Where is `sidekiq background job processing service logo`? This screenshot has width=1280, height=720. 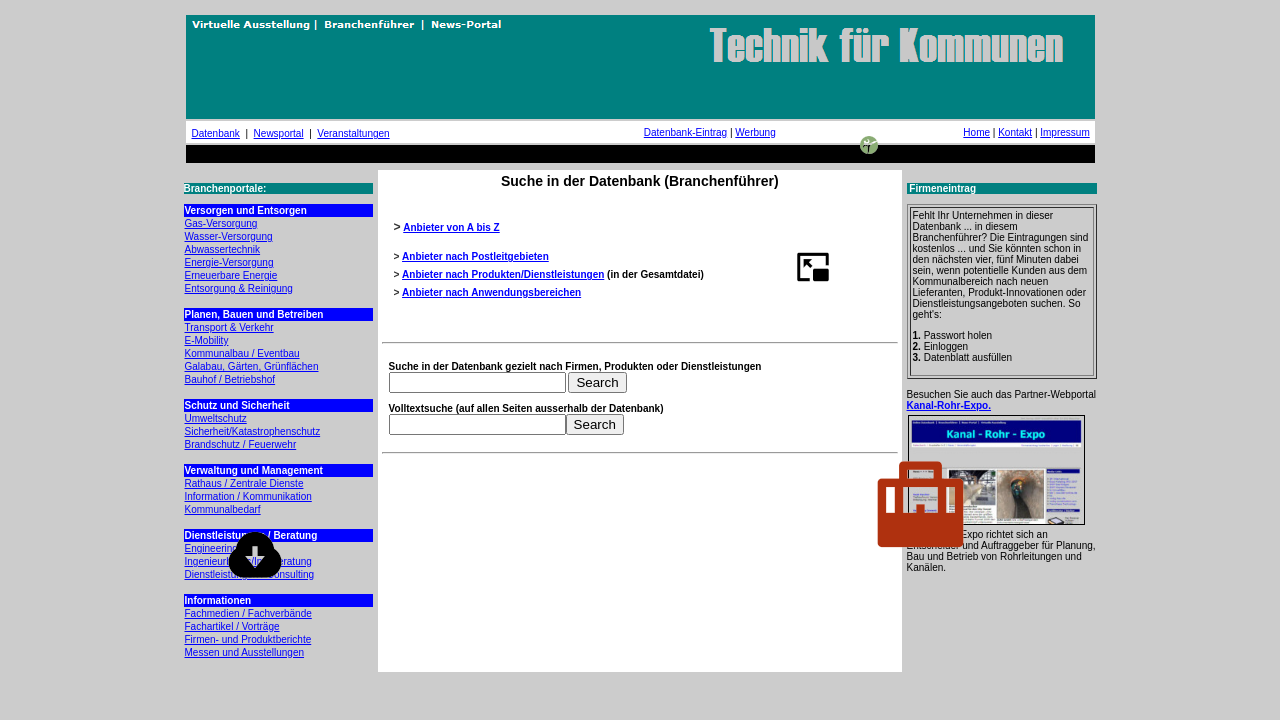 sidekiq background job processing service logo is located at coordinates (869, 145).